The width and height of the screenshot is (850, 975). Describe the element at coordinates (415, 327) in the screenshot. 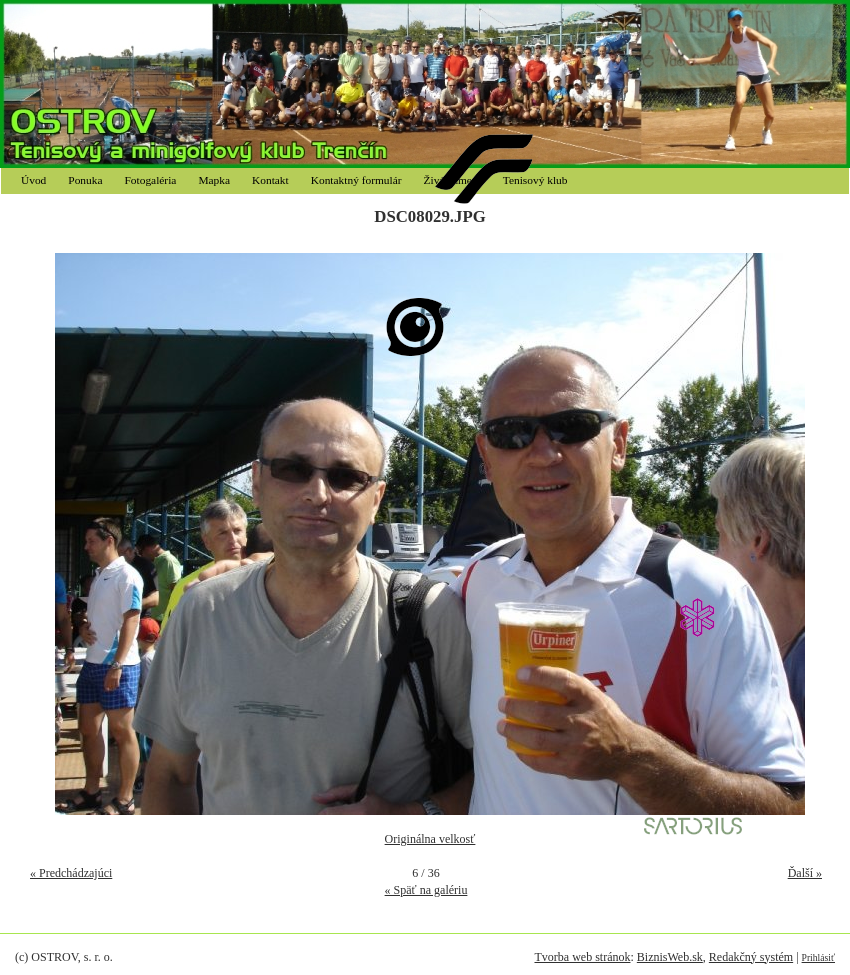

I see `open the Insta360 camera app` at that location.